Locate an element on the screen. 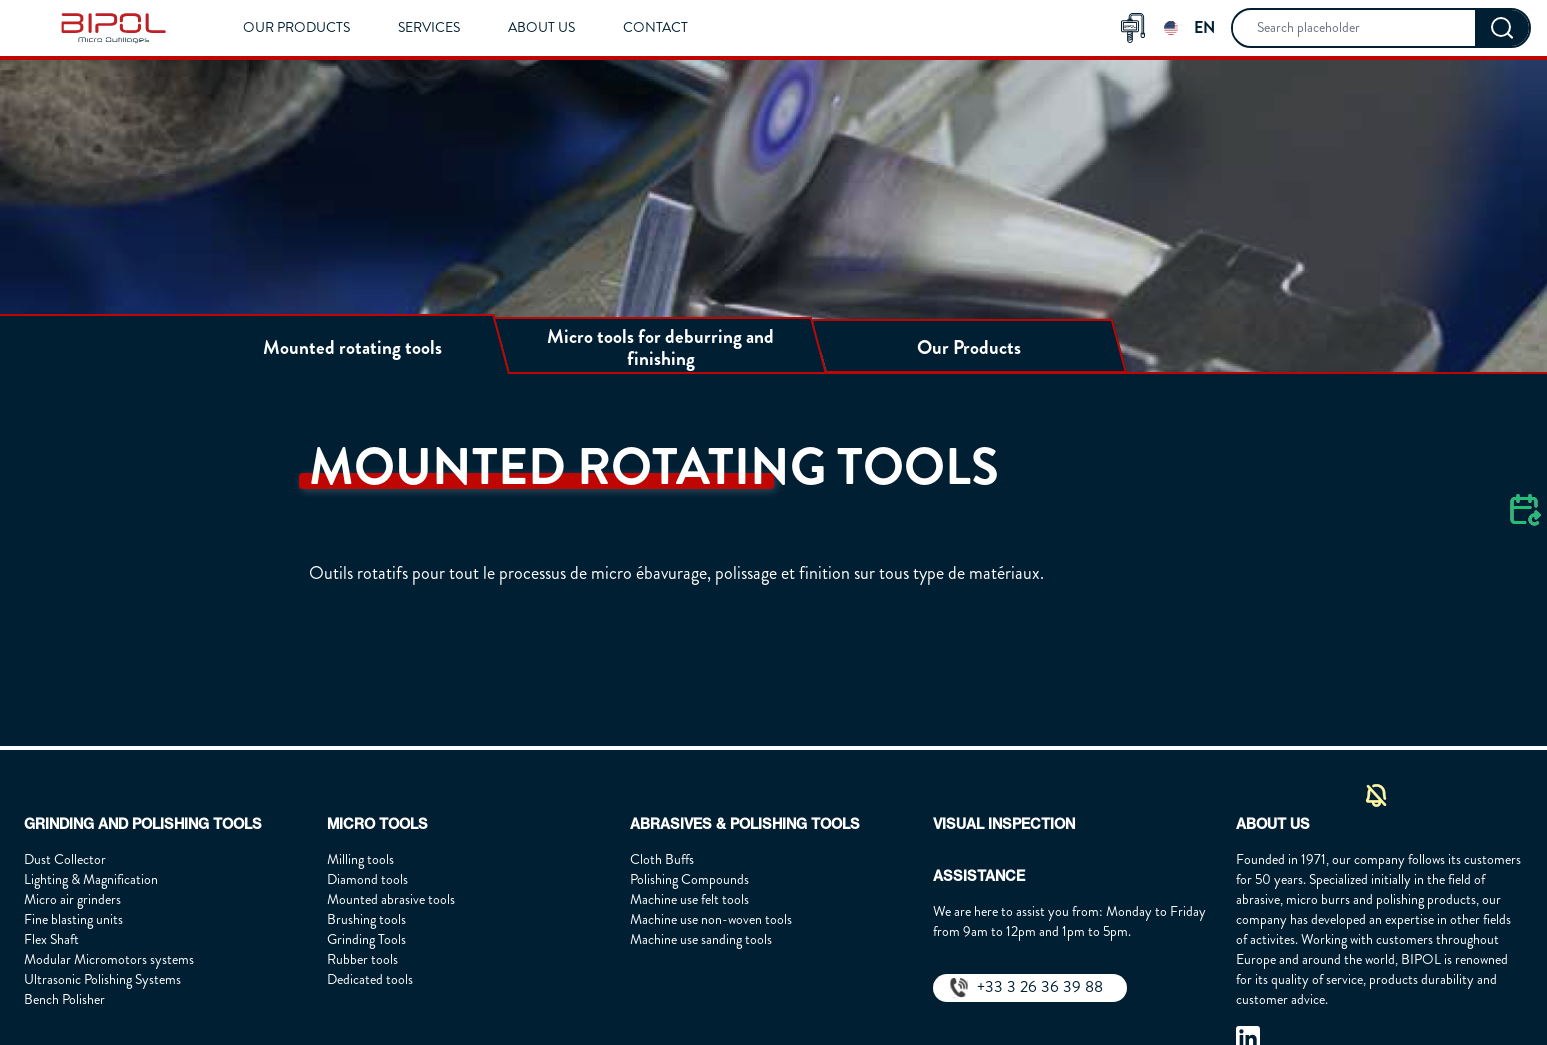 The width and height of the screenshot is (1547, 1045). mute notifications is located at coordinates (1376, 795).